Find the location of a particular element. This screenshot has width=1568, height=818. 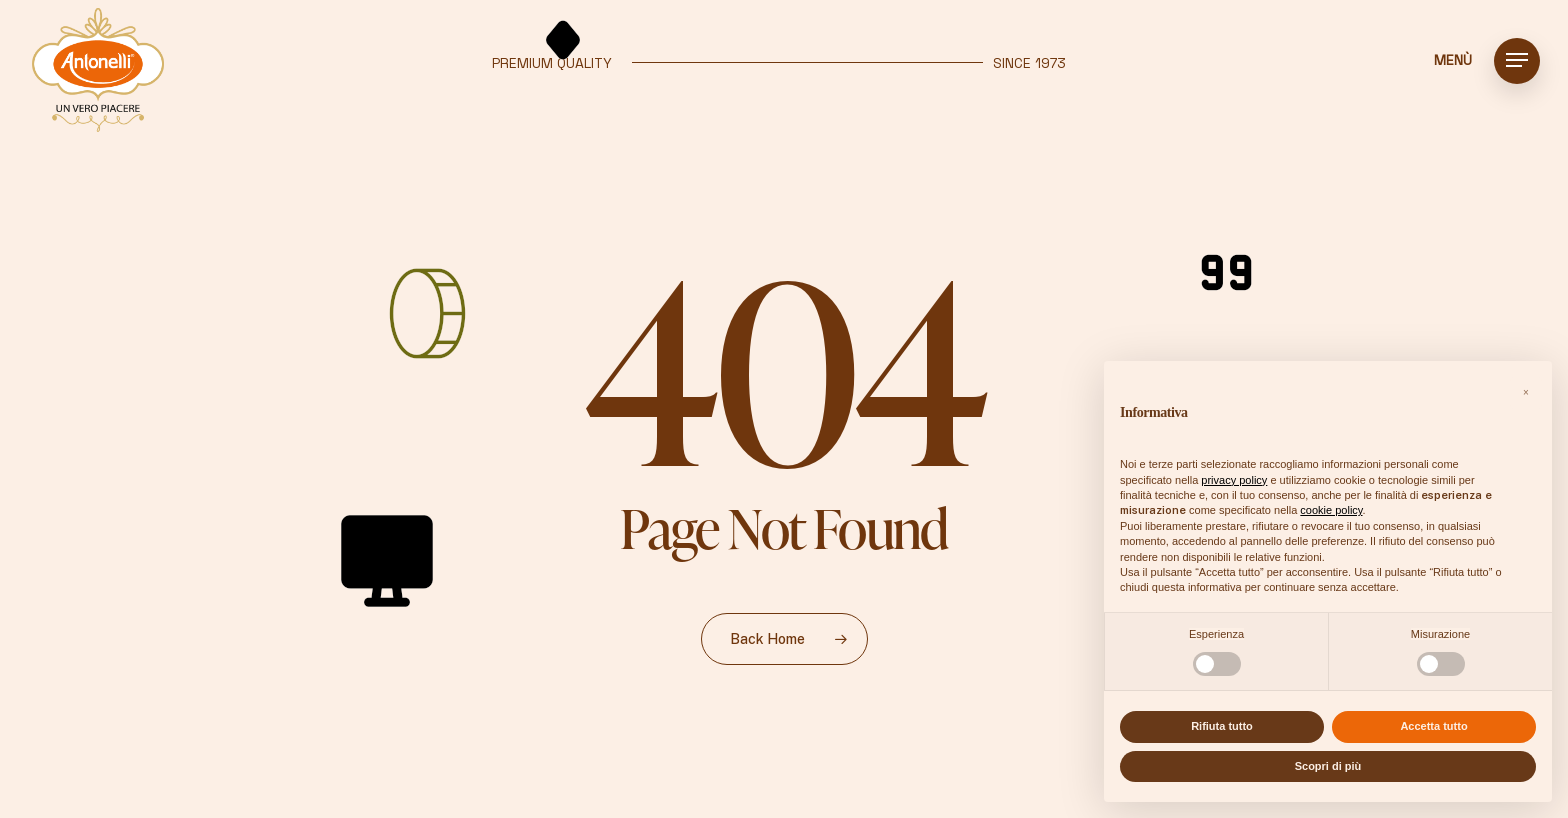

indicates 99 or more unread notifications is located at coordinates (1226, 272).